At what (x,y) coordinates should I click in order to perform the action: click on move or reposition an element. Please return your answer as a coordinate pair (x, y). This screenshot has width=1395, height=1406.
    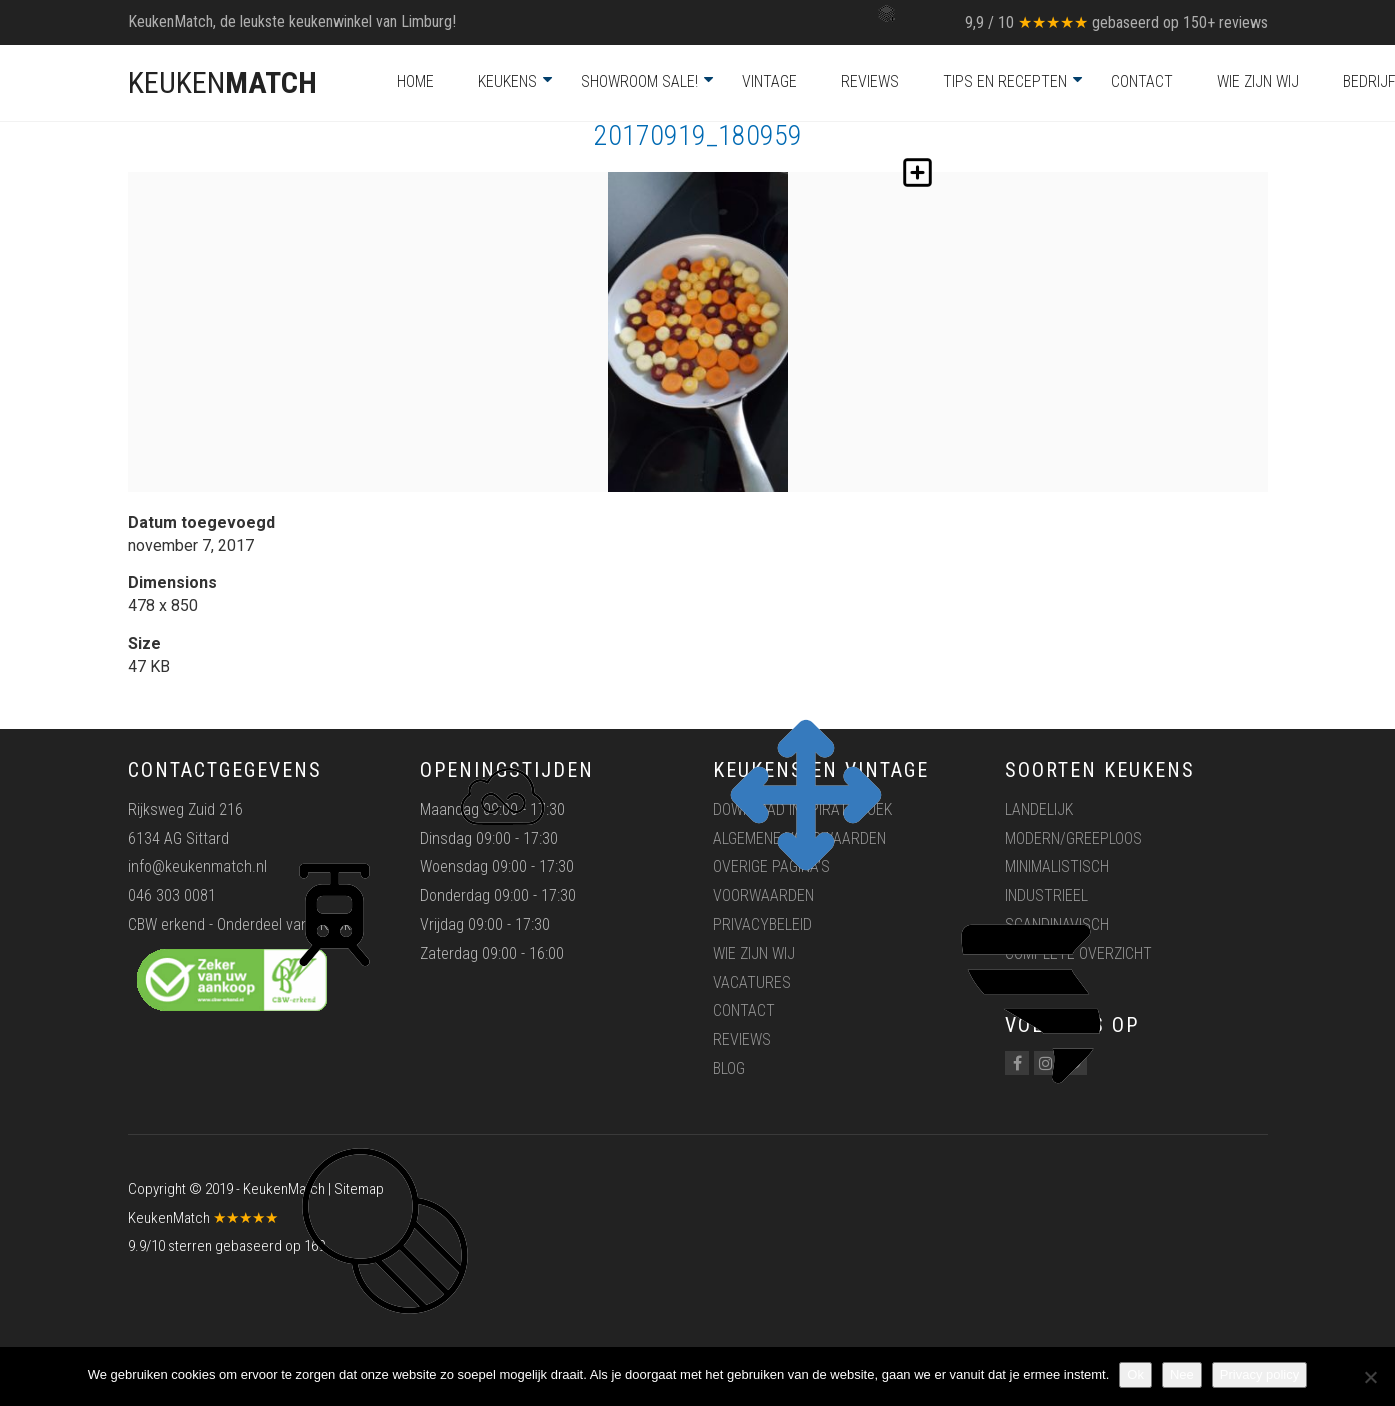
    Looking at the image, I should click on (806, 795).